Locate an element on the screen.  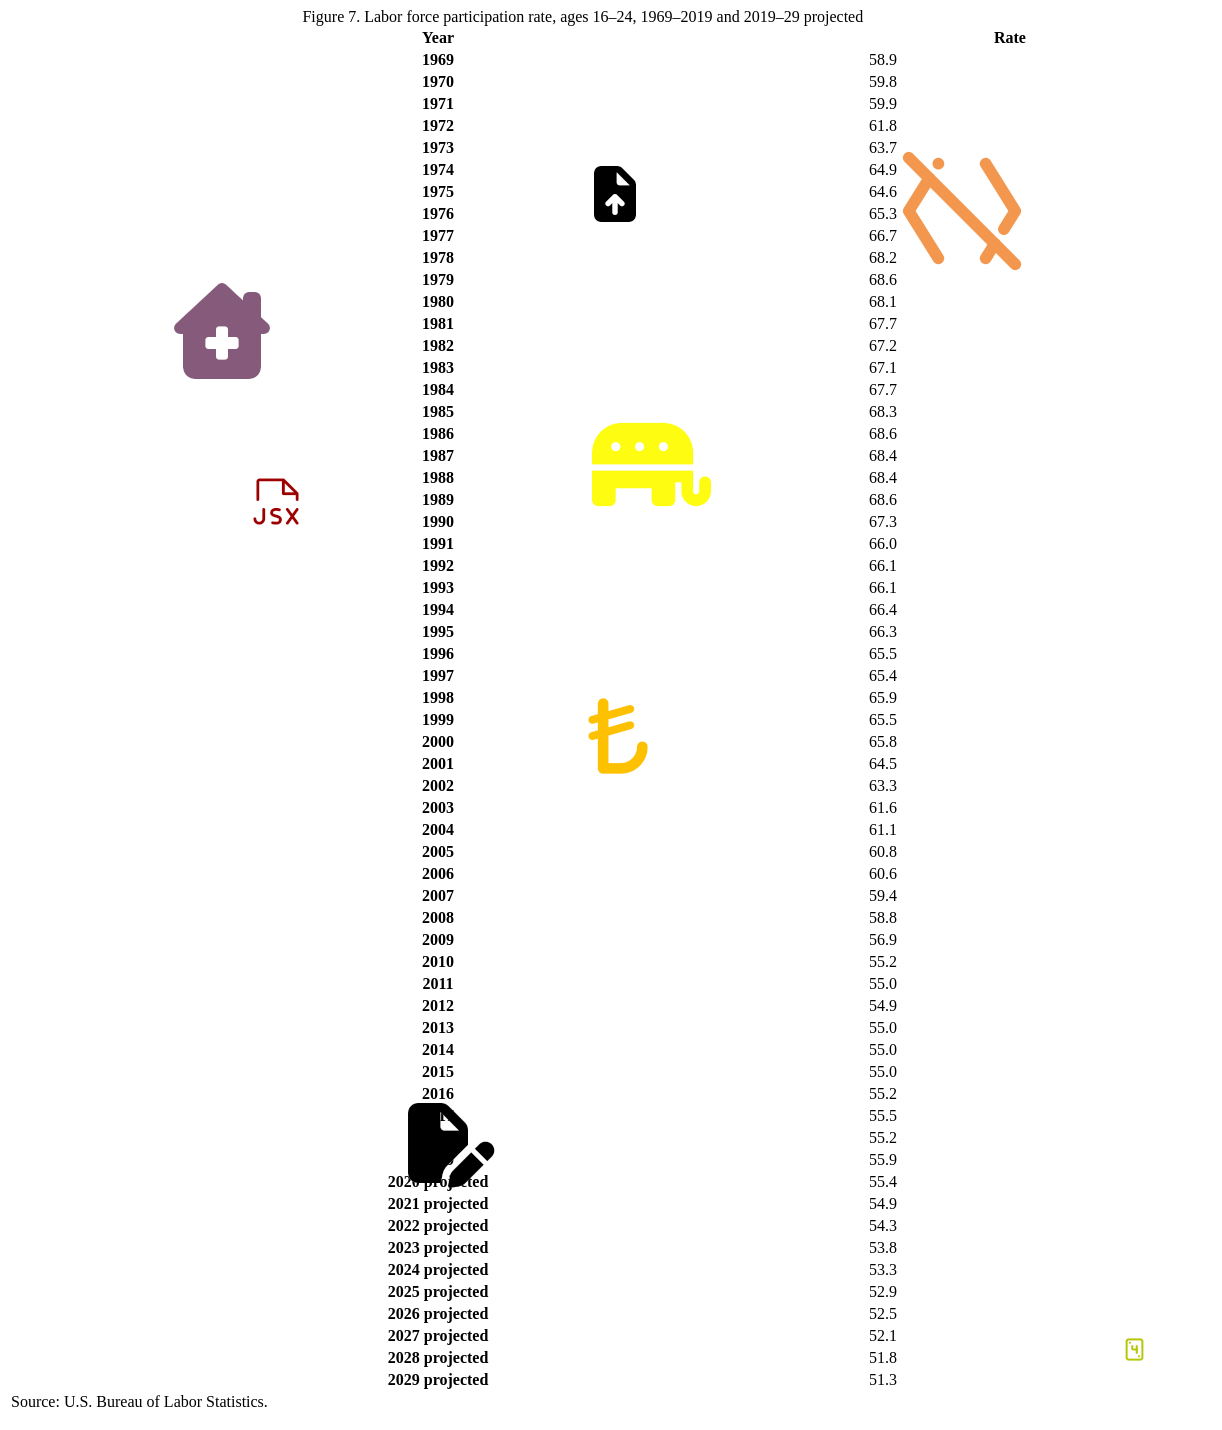
disable code or markup view is located at coordinates (962, 211).